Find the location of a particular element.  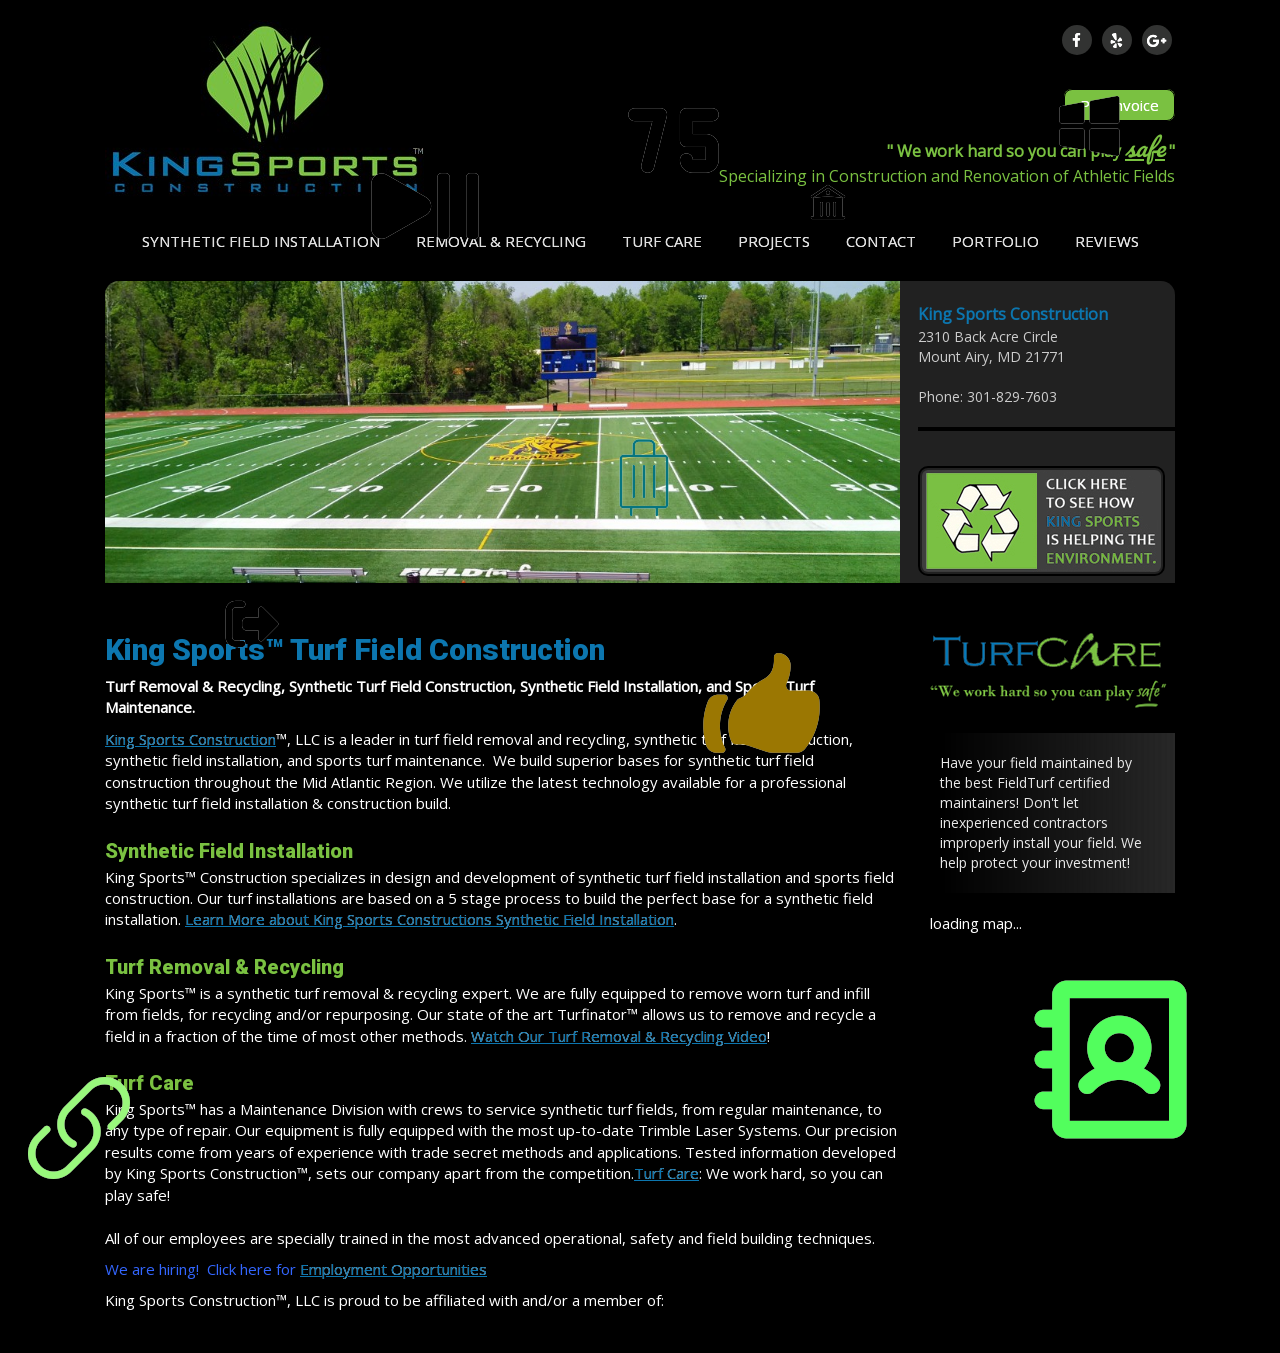

access travel or trip planning features is located at coordinates (644, 479).